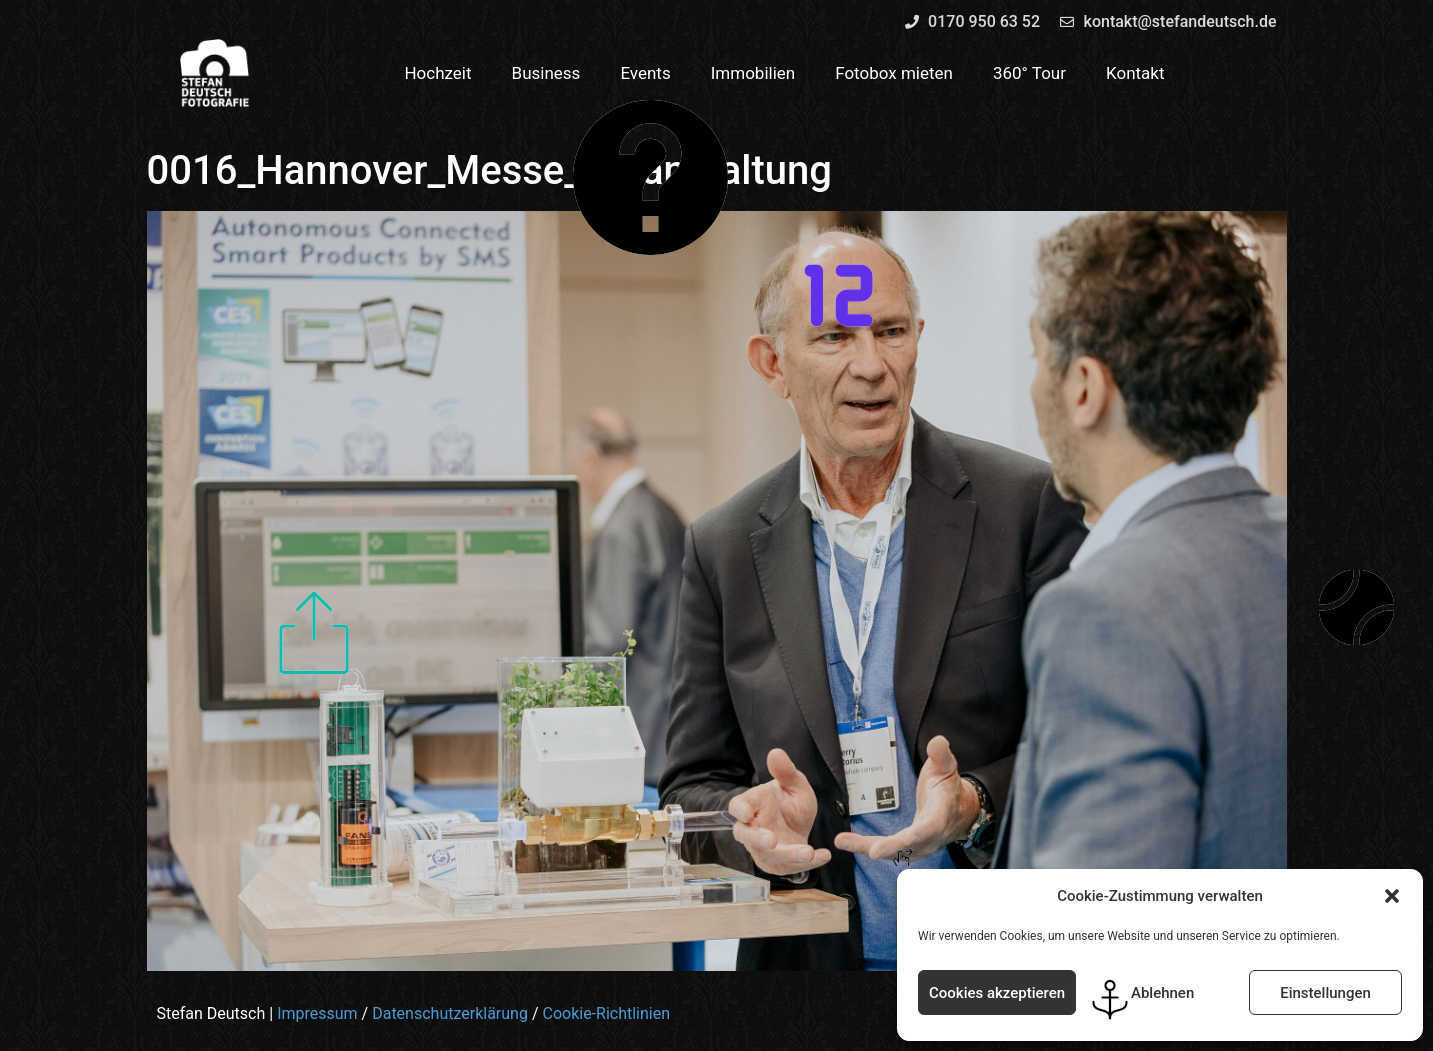  I want to click on anchor a link or section on a page, so click(1110, 999).